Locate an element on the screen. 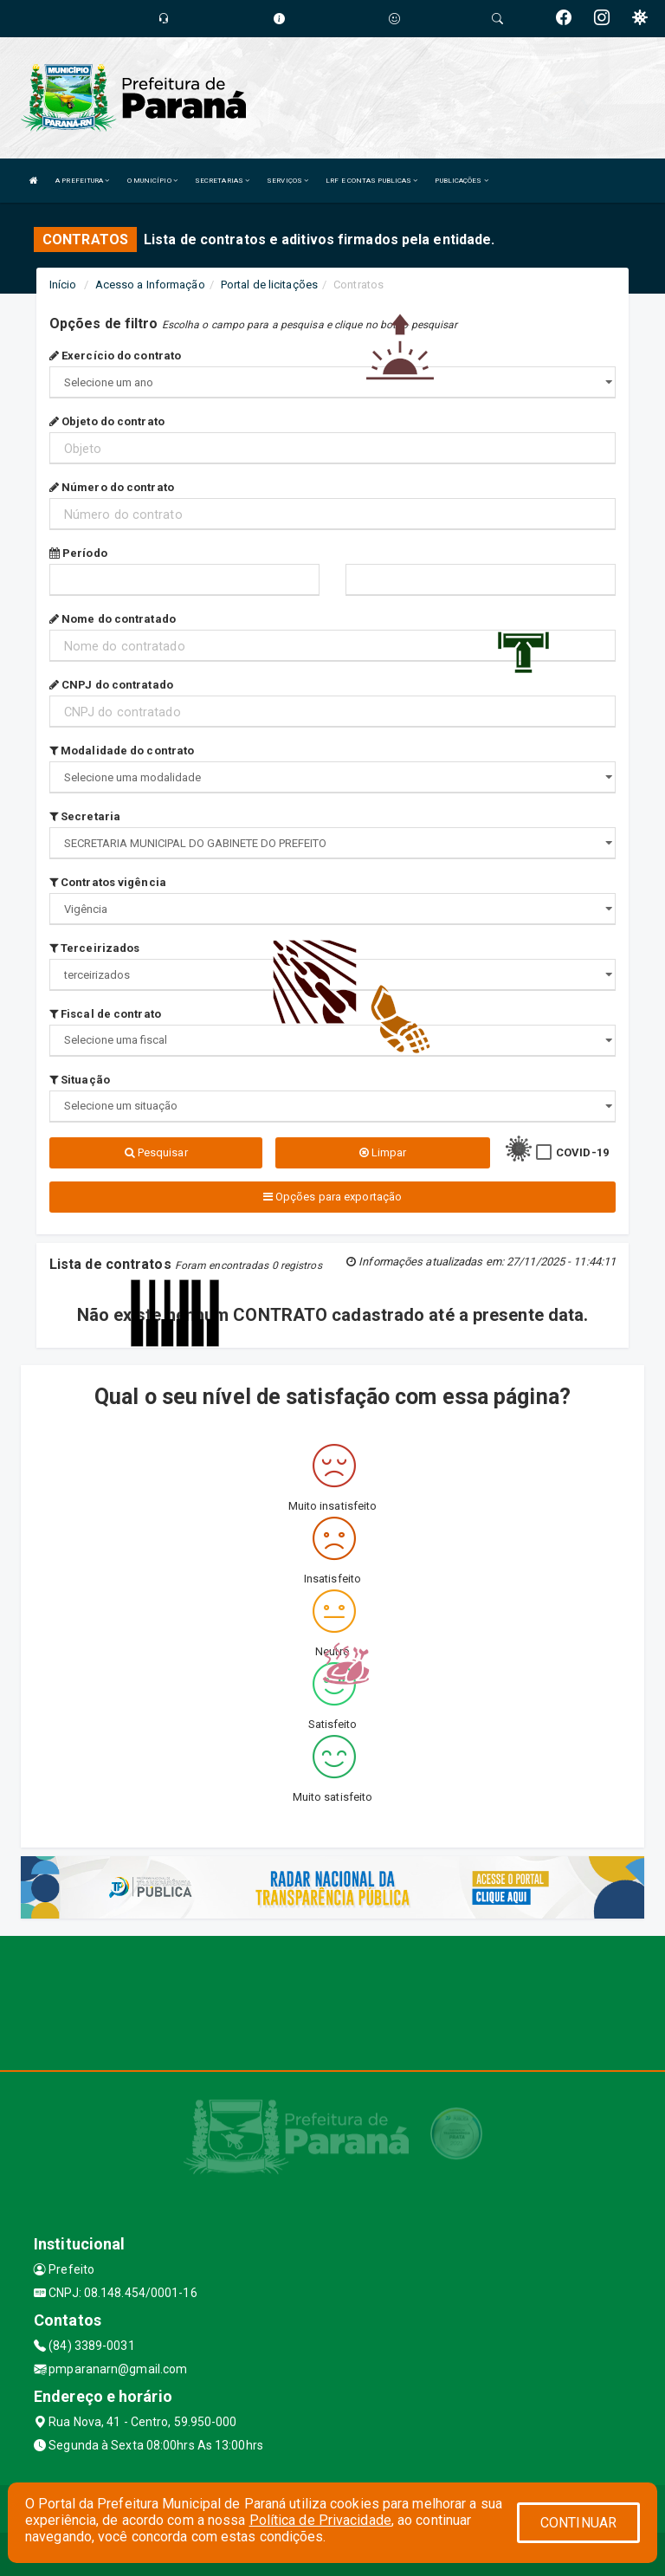 The width and height of the screenshot is (665, 2576). indicates sunrise or morning time is located at coordinates (400, 346).